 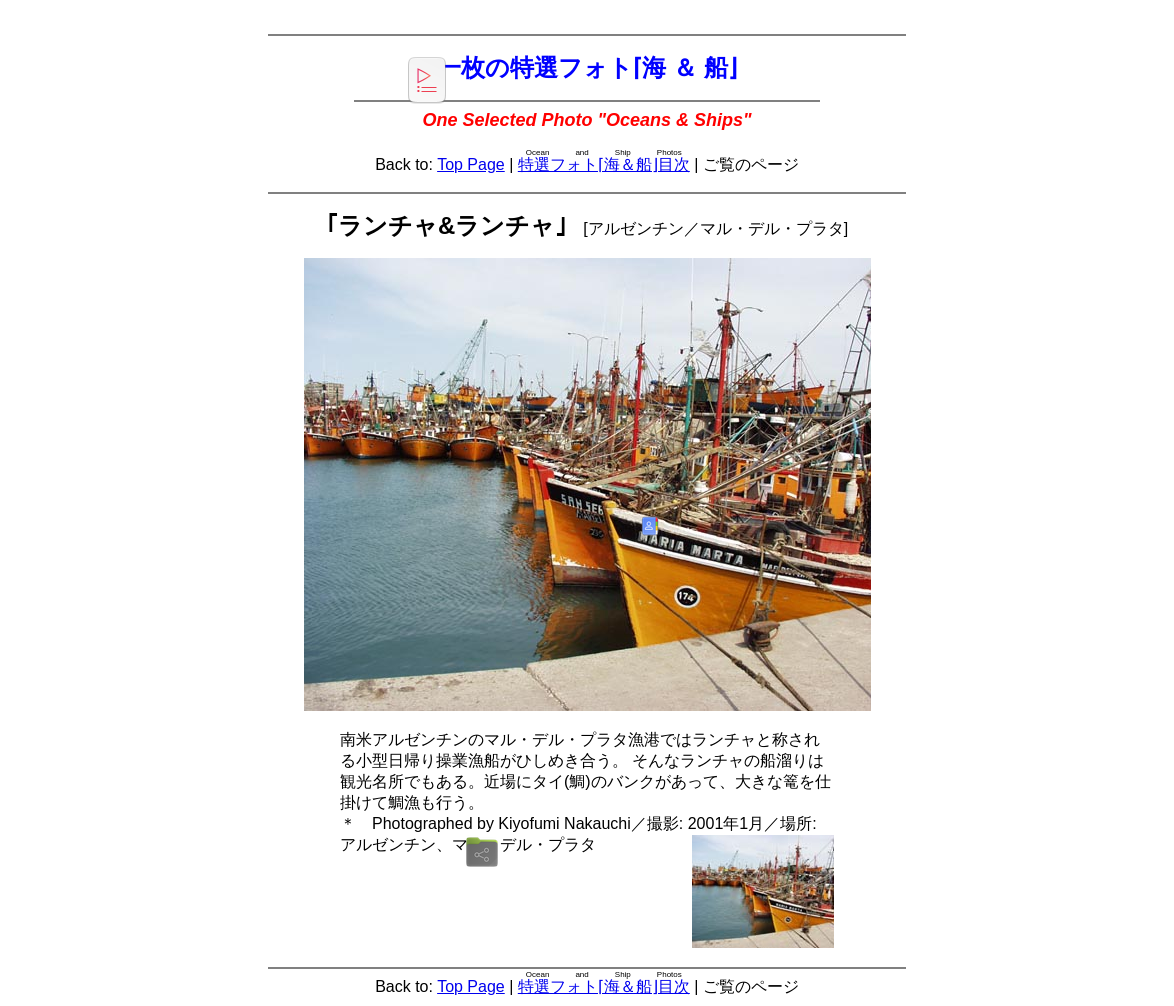 I want to click on an mpegurl audio playlist file, so click(x=427, y=80).